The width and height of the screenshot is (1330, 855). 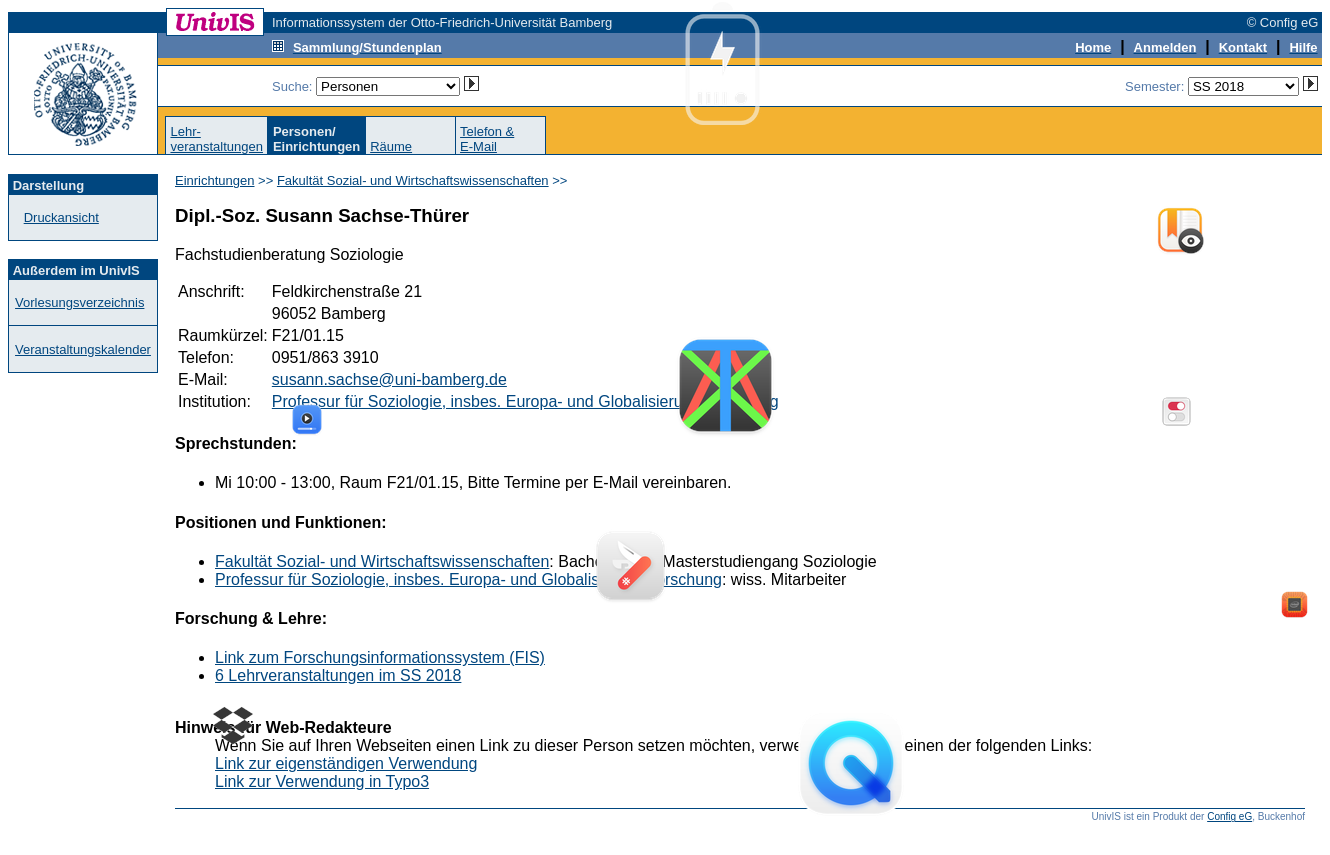 What do you see at coordinates (630, 565) in the screenshot?
I see `open textpieces app for text manipulation tools` at bounding box center [630, 565].